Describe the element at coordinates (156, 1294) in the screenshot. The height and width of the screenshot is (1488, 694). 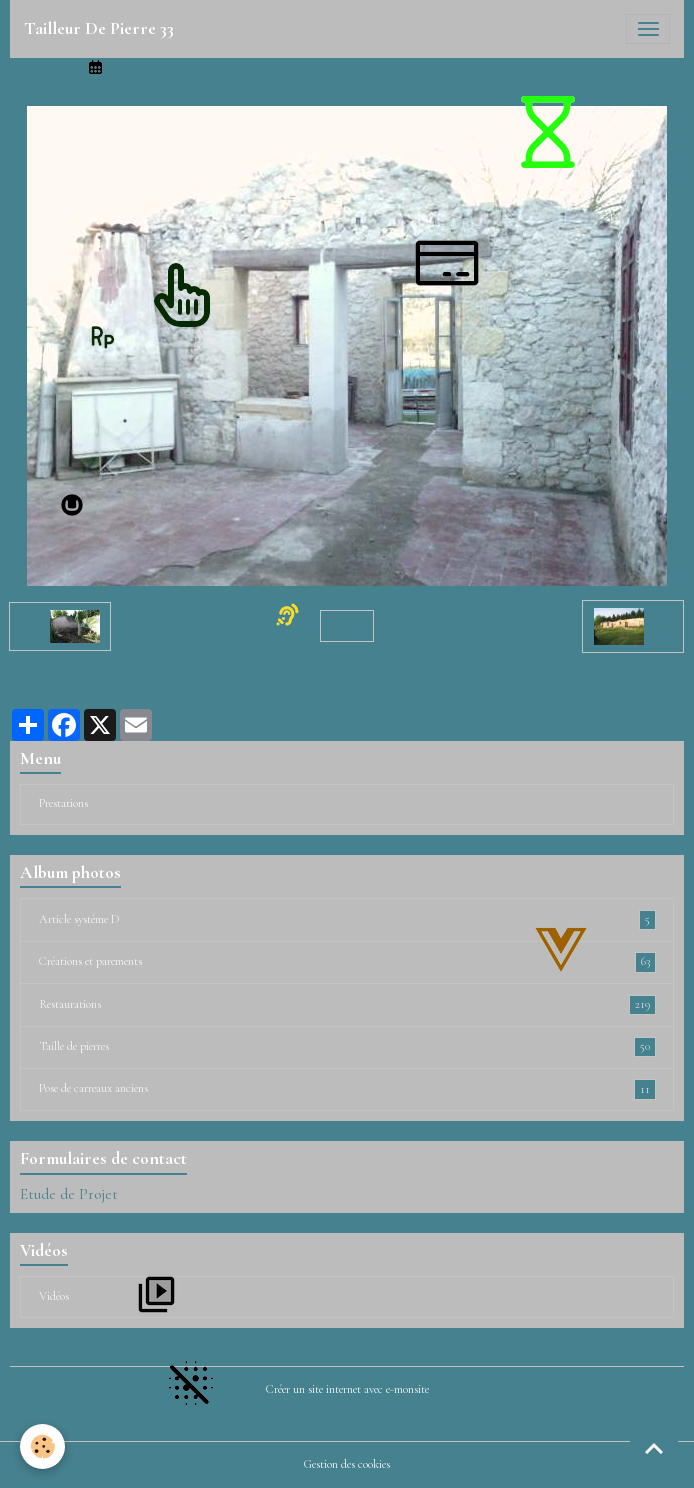
I see `access your video library` at that location.